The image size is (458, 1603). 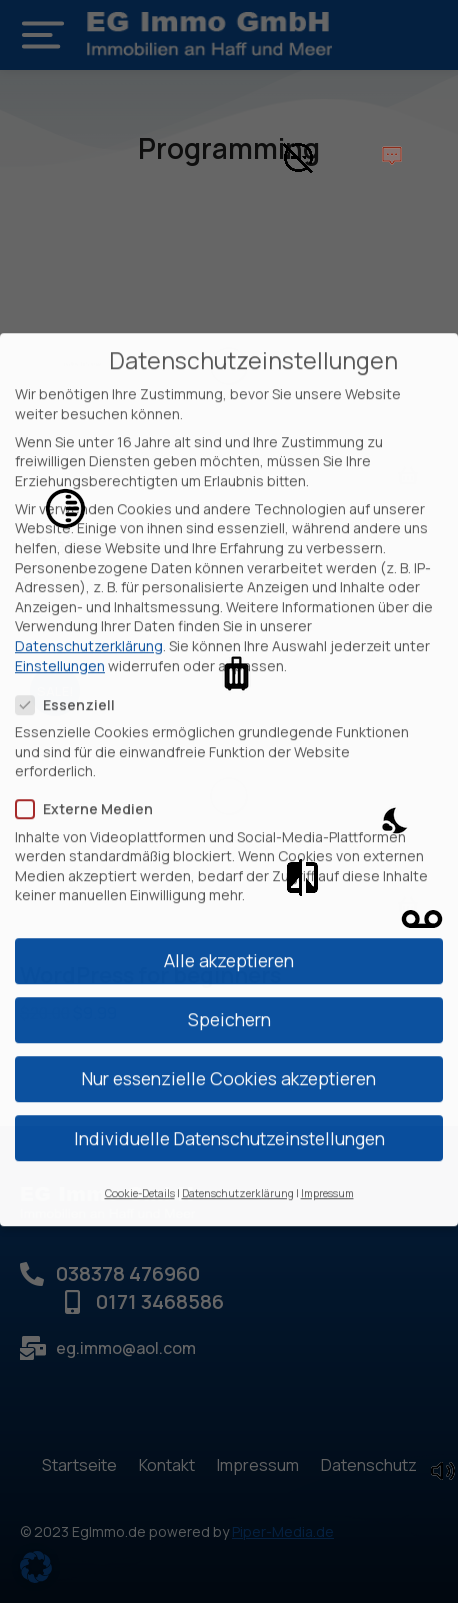 What do you see at coordinates (298, 157) in the screenshot?
I see `do not disturb mode is disabled` at bounding box center [298, 157].